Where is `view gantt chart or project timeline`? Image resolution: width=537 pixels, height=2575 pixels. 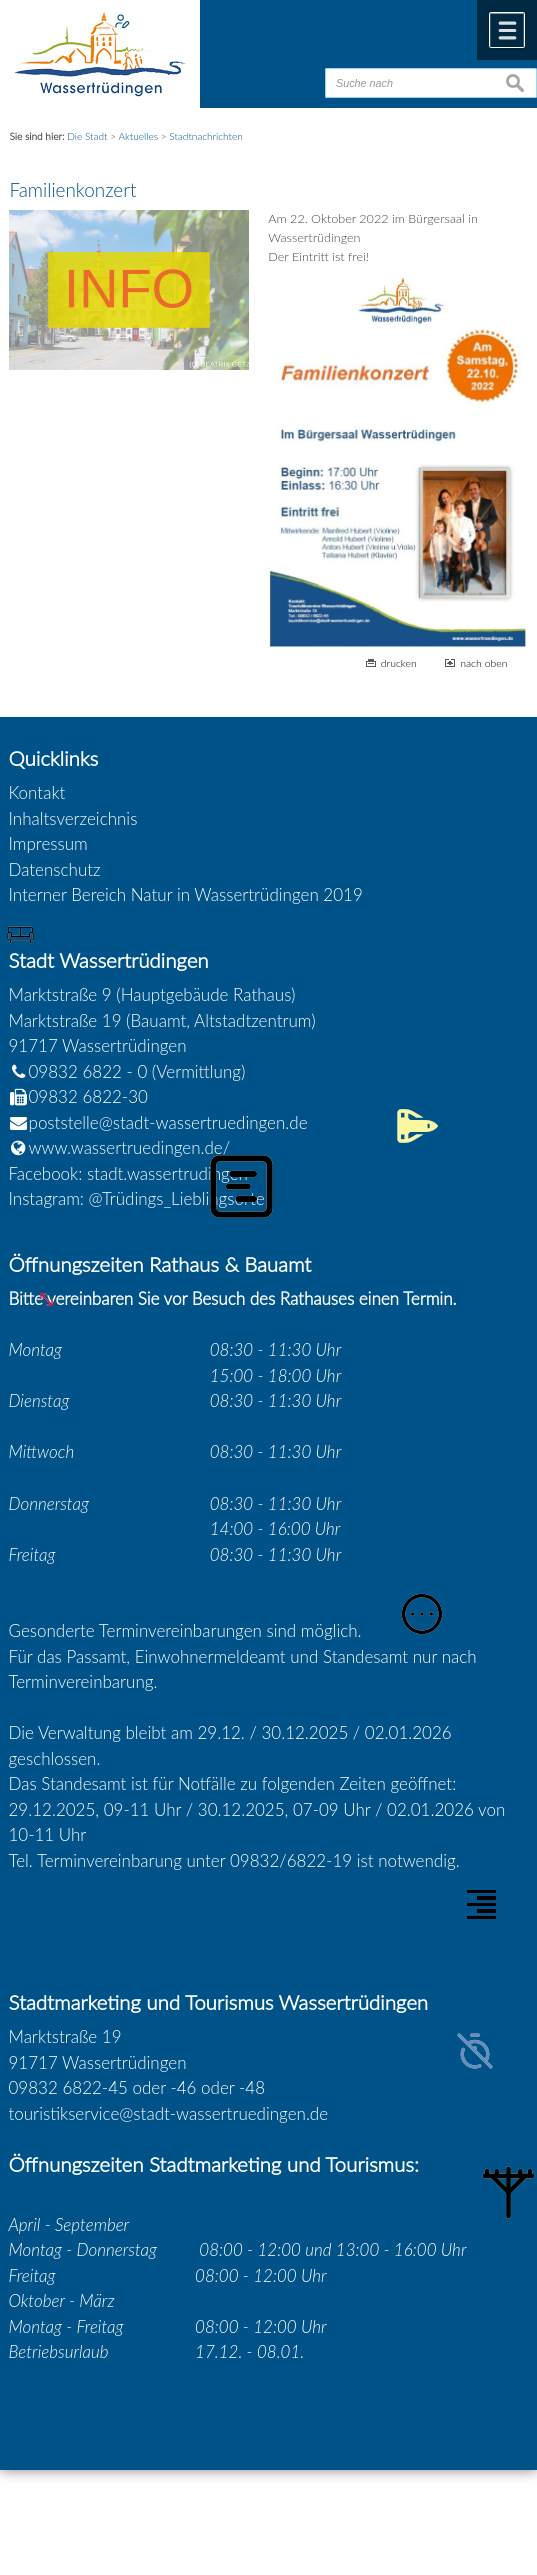
view gantt chart or project timeline is located at coordinates (241, 1186).